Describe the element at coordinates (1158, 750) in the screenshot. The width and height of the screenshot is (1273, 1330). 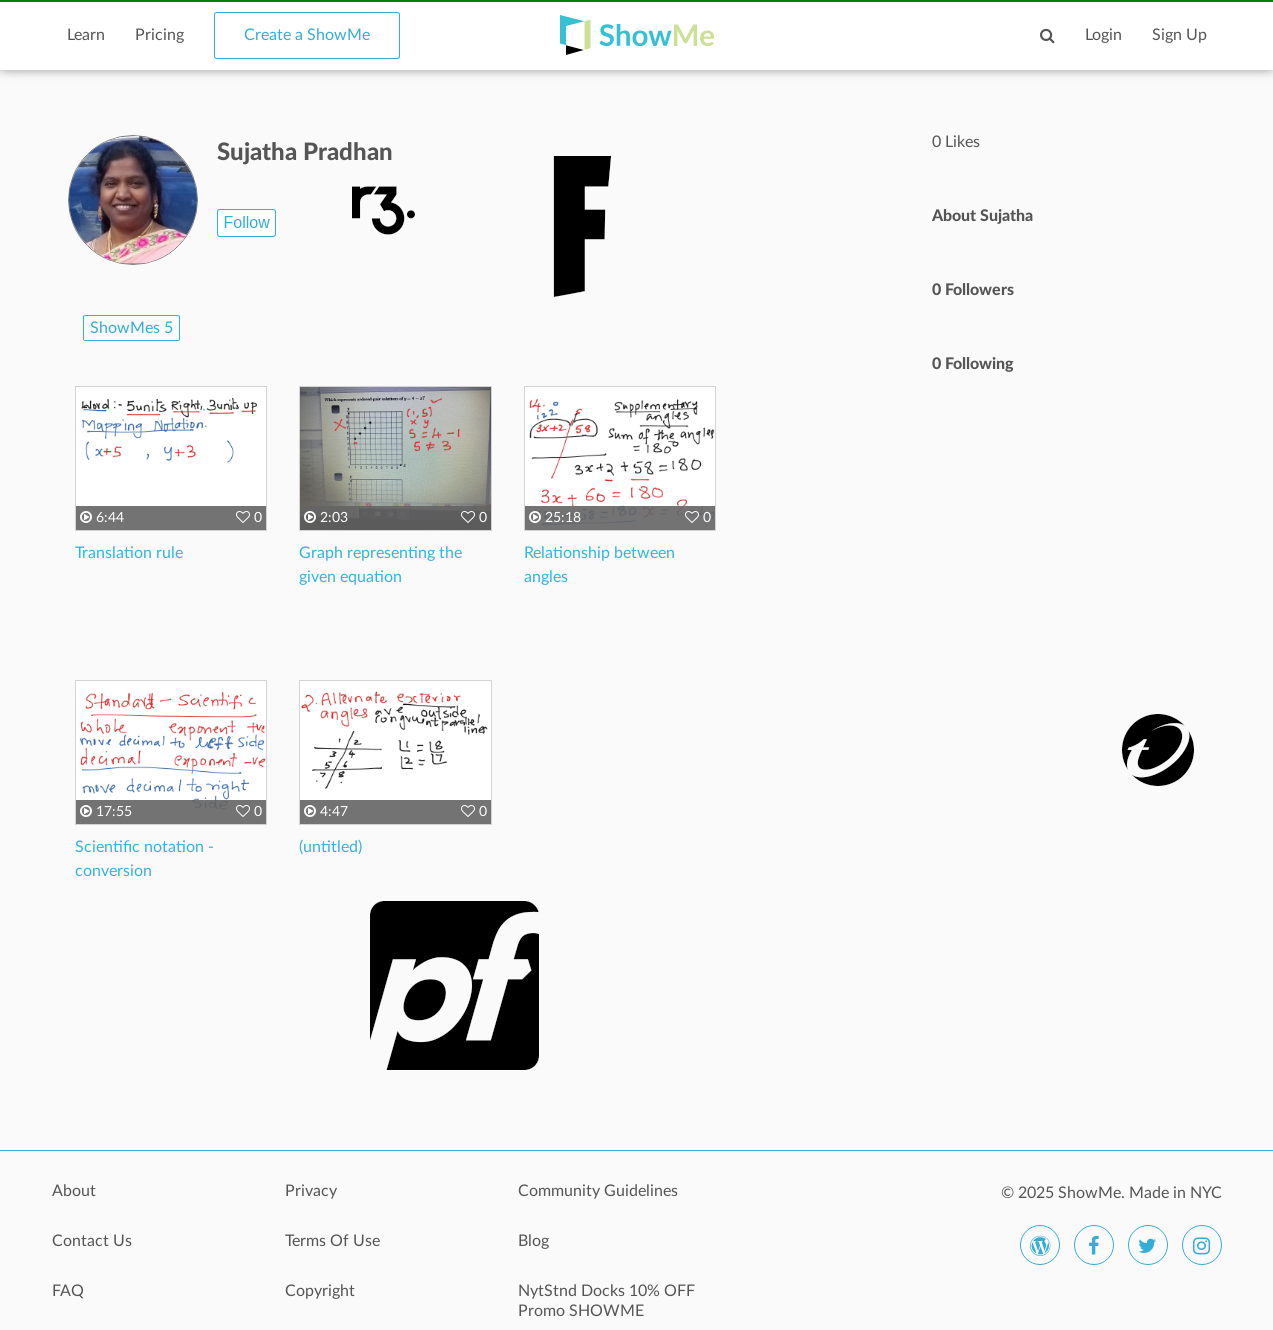
I see `trend micro logo` at that location.